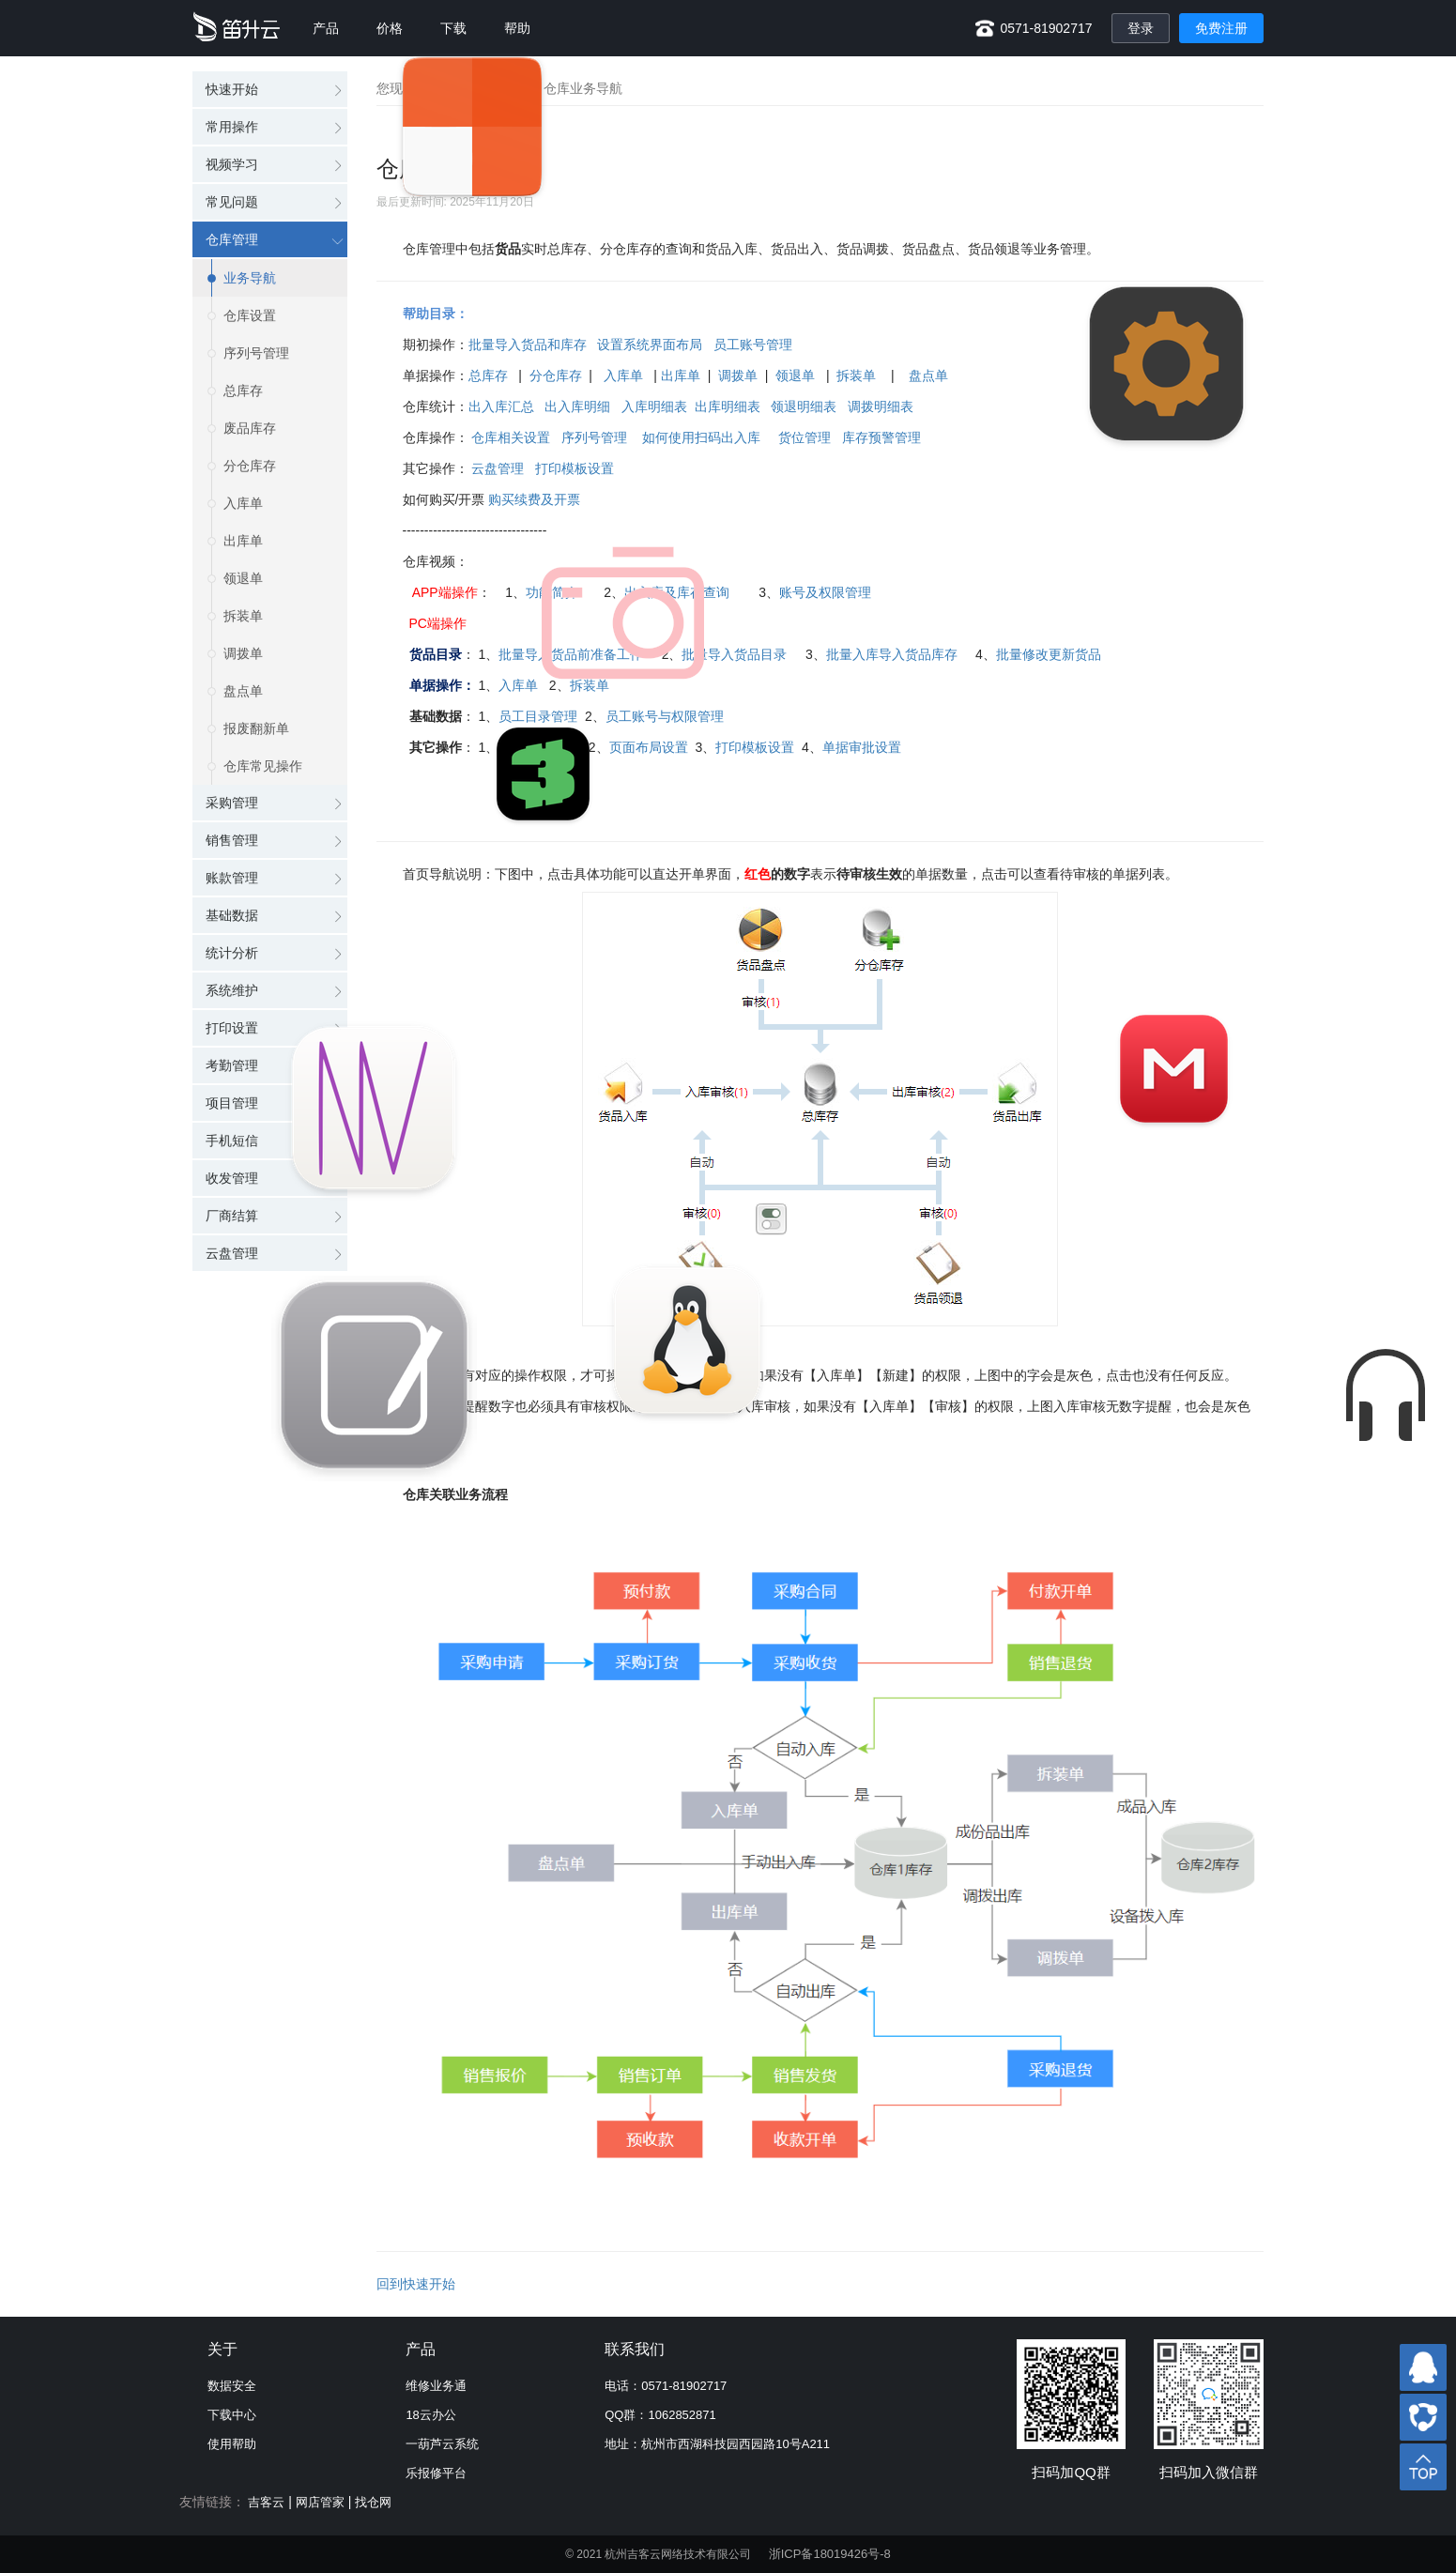 The width and height of the screenshot is (1456, 2573). What do you see at coordinates (622, 607) in the screenshot?
I see `take a photo` at bounding box center [622, 607].